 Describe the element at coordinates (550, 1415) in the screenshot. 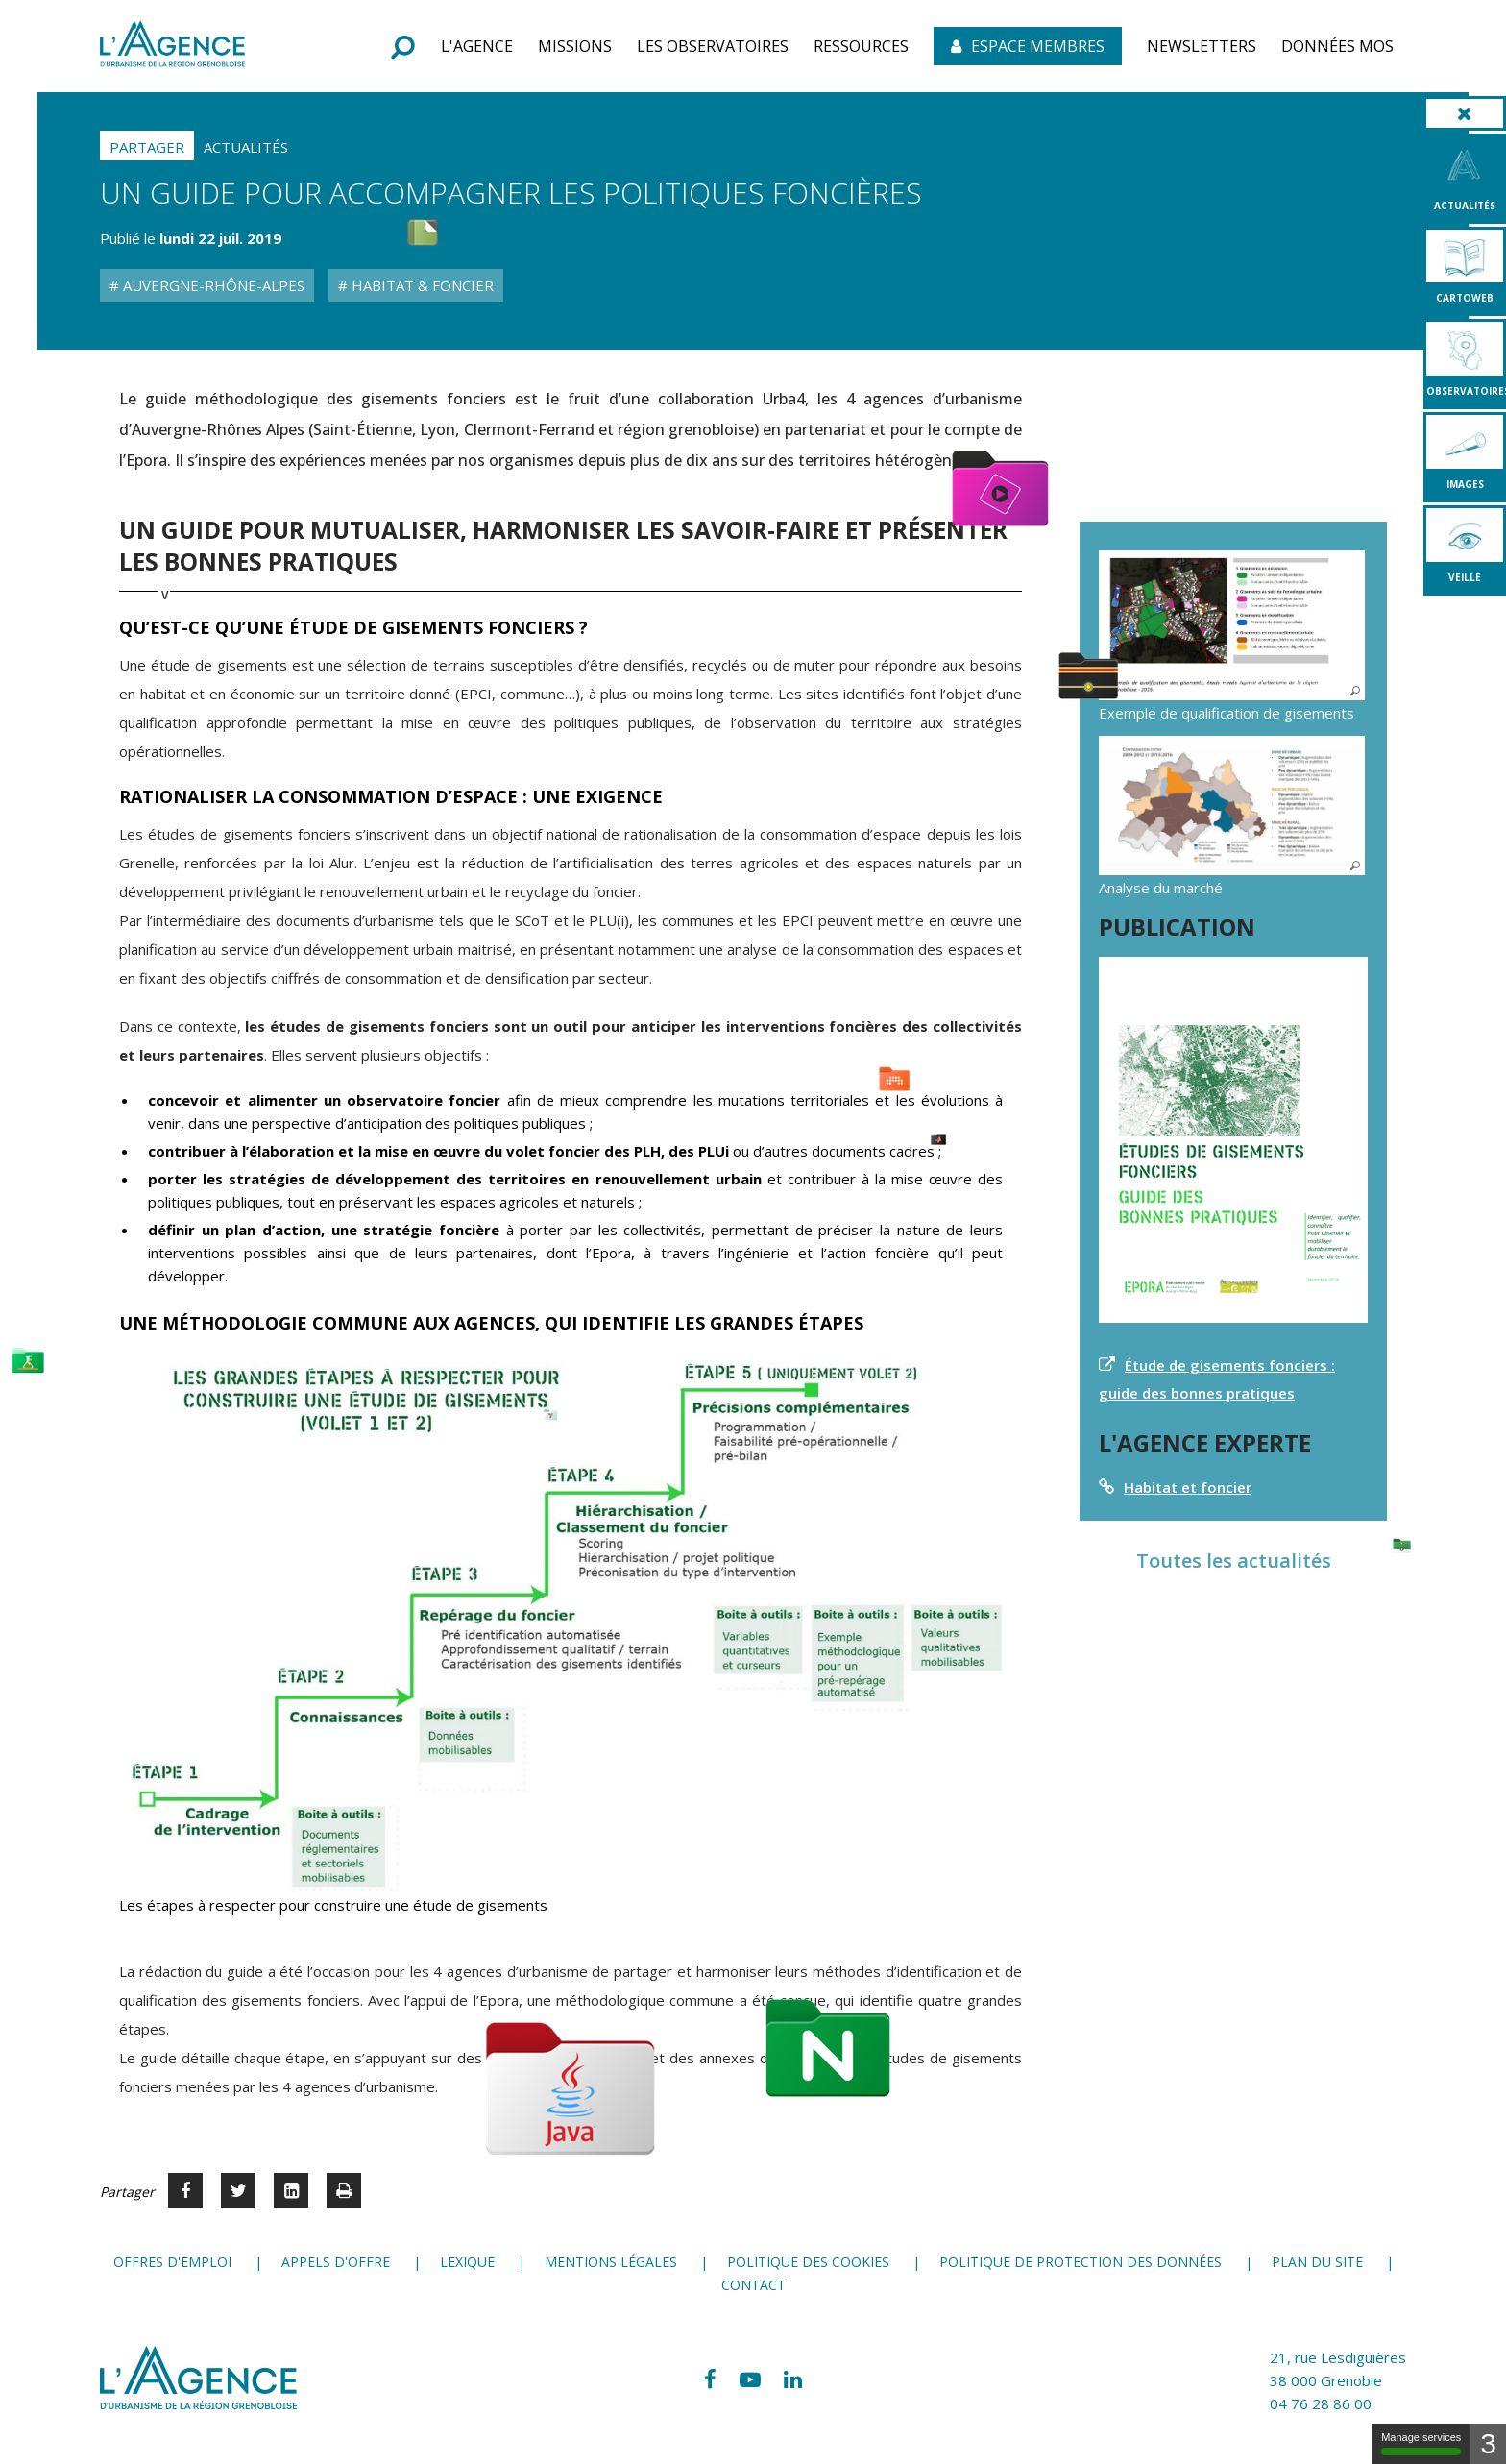

I see `open yii2 framework project folder` at that location.